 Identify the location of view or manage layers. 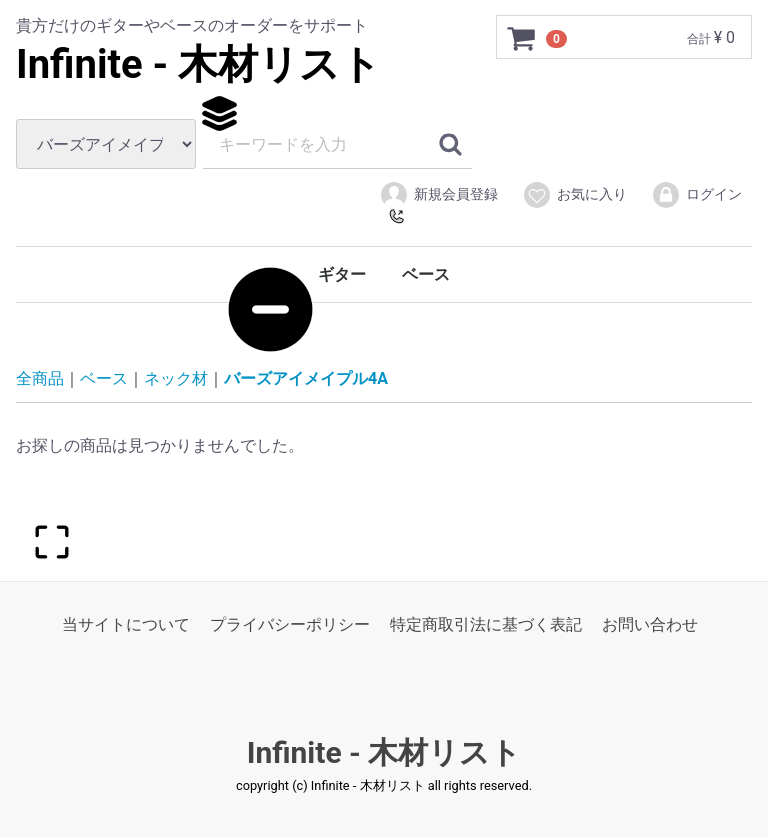
(219, 113).